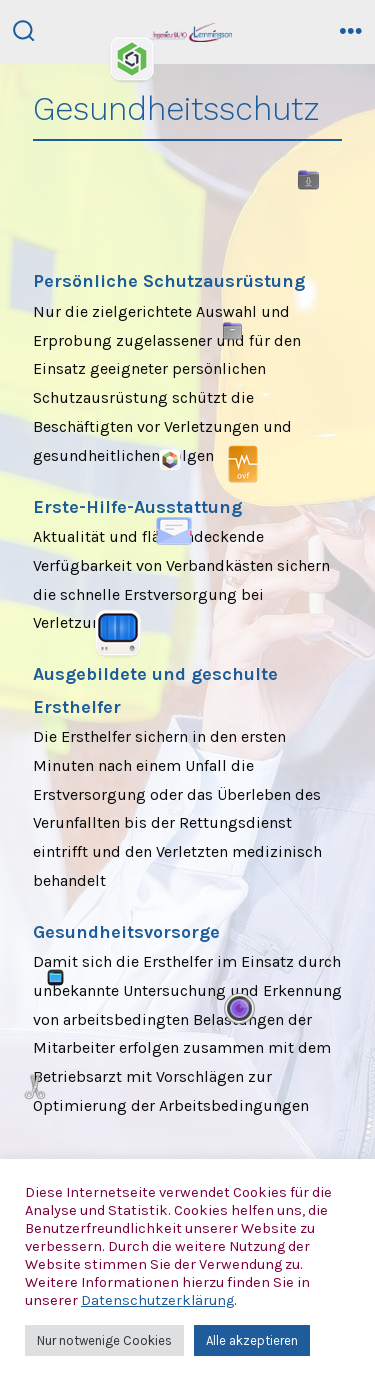 This screenshot has width=375, height=1386. What do you see at coordinates (243, 464) in the screenshot?
I see `virtualbox open virtualization format file` at bounding box center [243, 464].